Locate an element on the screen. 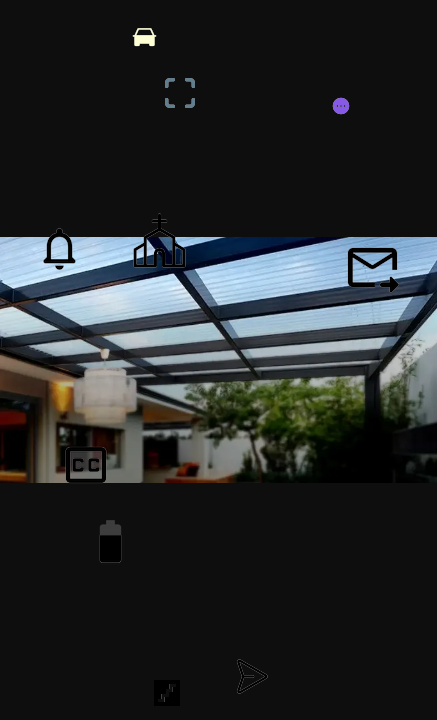 The height and width of the screenshot is (720, 437). indicates battery level at approximately 80% is located at coordinates (110, 541).